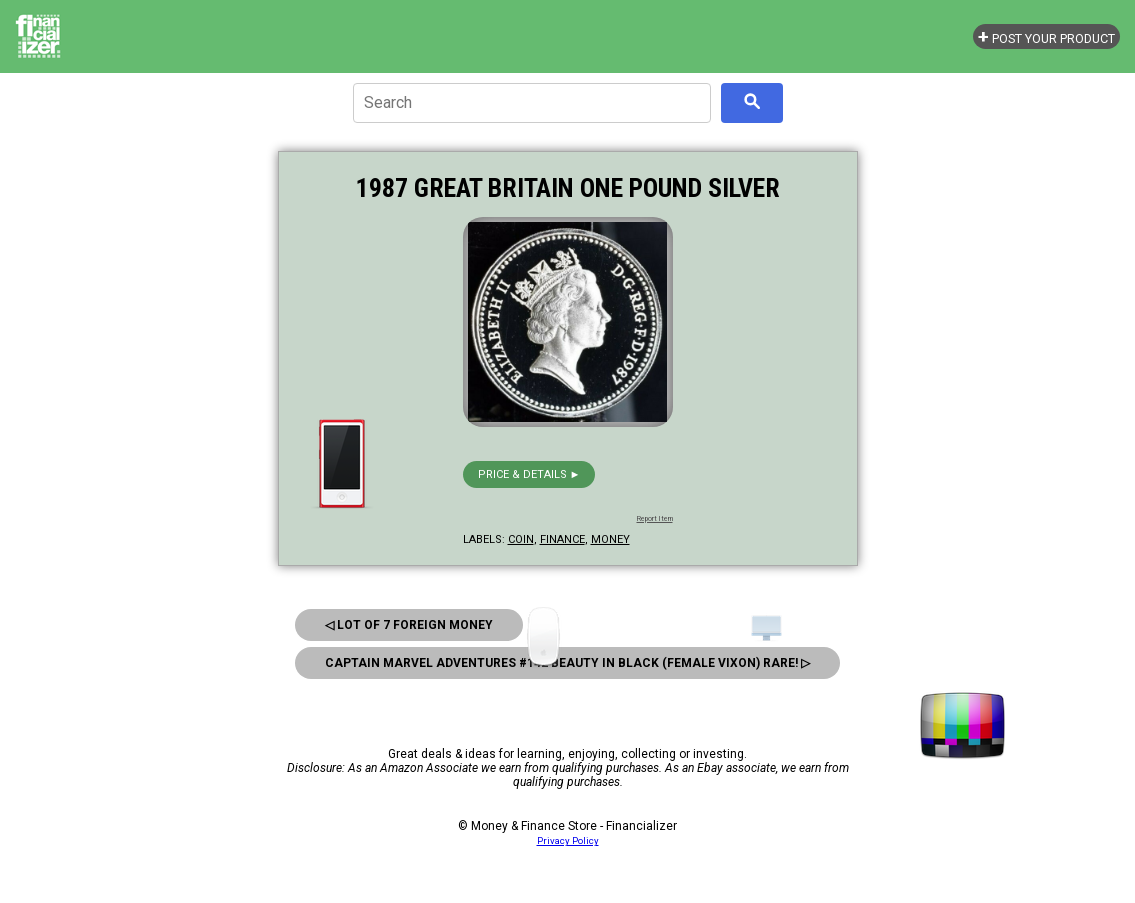 The width and height of the screenshot is (1135, 903). What do you see at coordinates (543, 638) in the screenshot?
I see `bluetooth mouse connected` at bounding box center [543, 638].